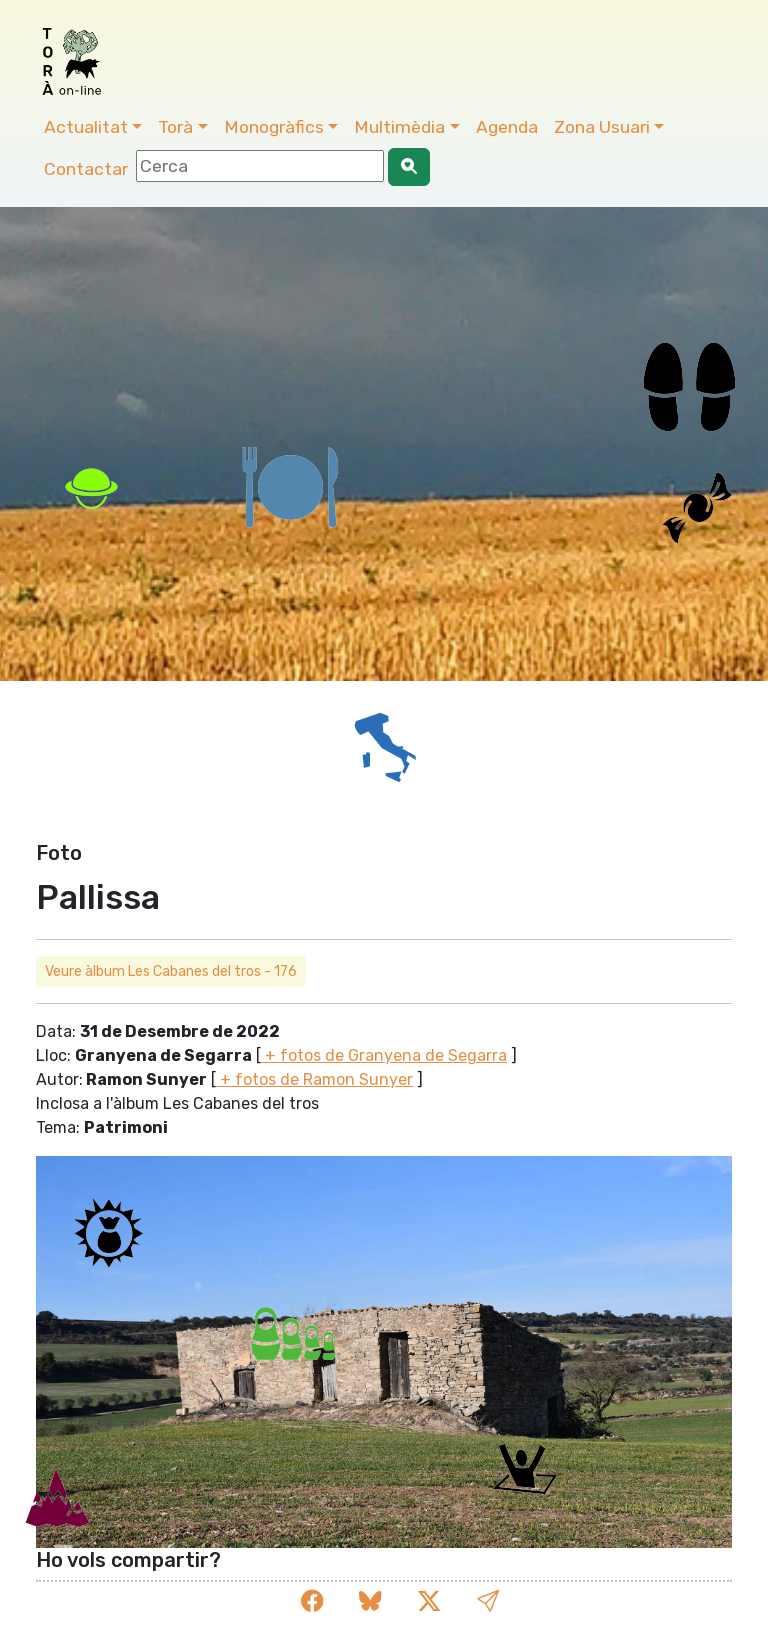 The height and width of the screenshot is (1640, 768). Describe the element at coordinates (697, 508) in the screenshot. I see `collect a candy or sweet reward in-game` at that location.